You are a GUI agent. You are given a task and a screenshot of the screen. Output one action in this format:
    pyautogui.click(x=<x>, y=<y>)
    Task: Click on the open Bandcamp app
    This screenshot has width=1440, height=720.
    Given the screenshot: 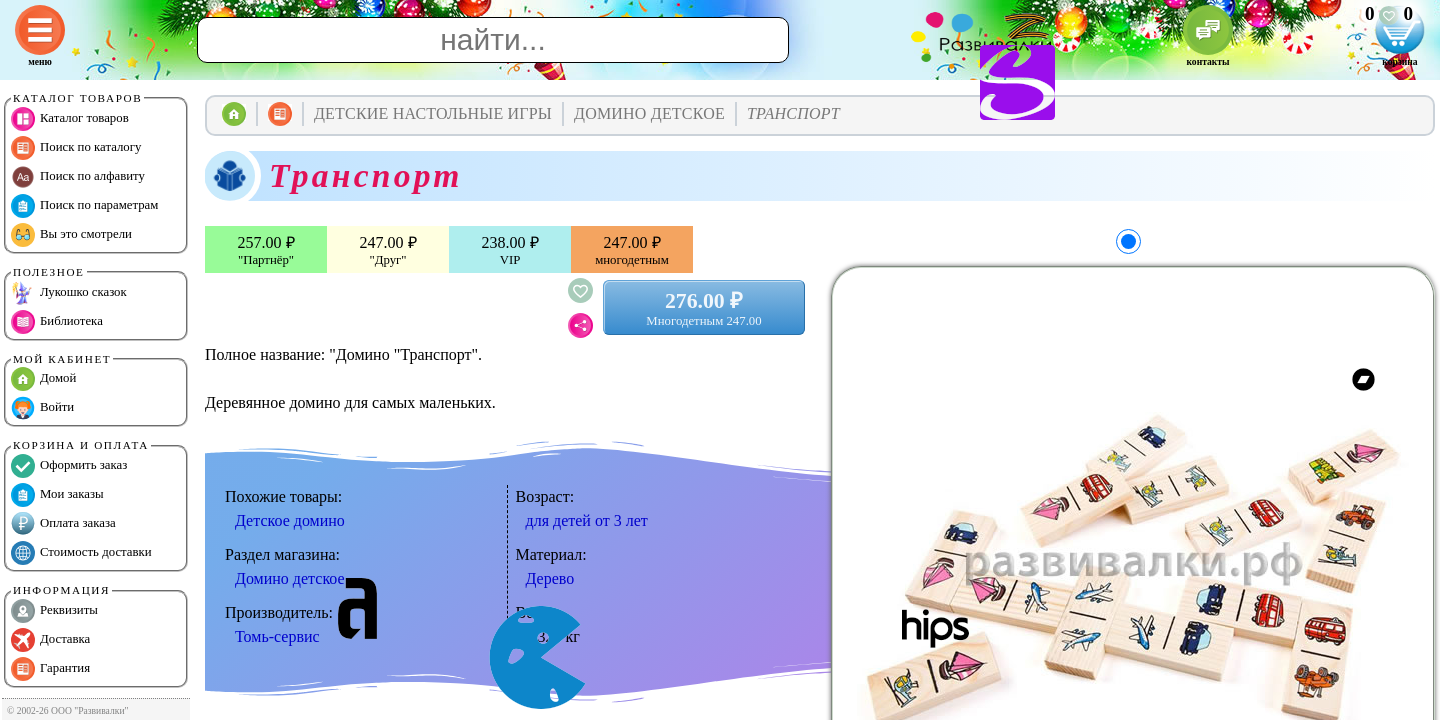 What is the action you would take?
    pyautogui.click(x=1363, y=379)
    